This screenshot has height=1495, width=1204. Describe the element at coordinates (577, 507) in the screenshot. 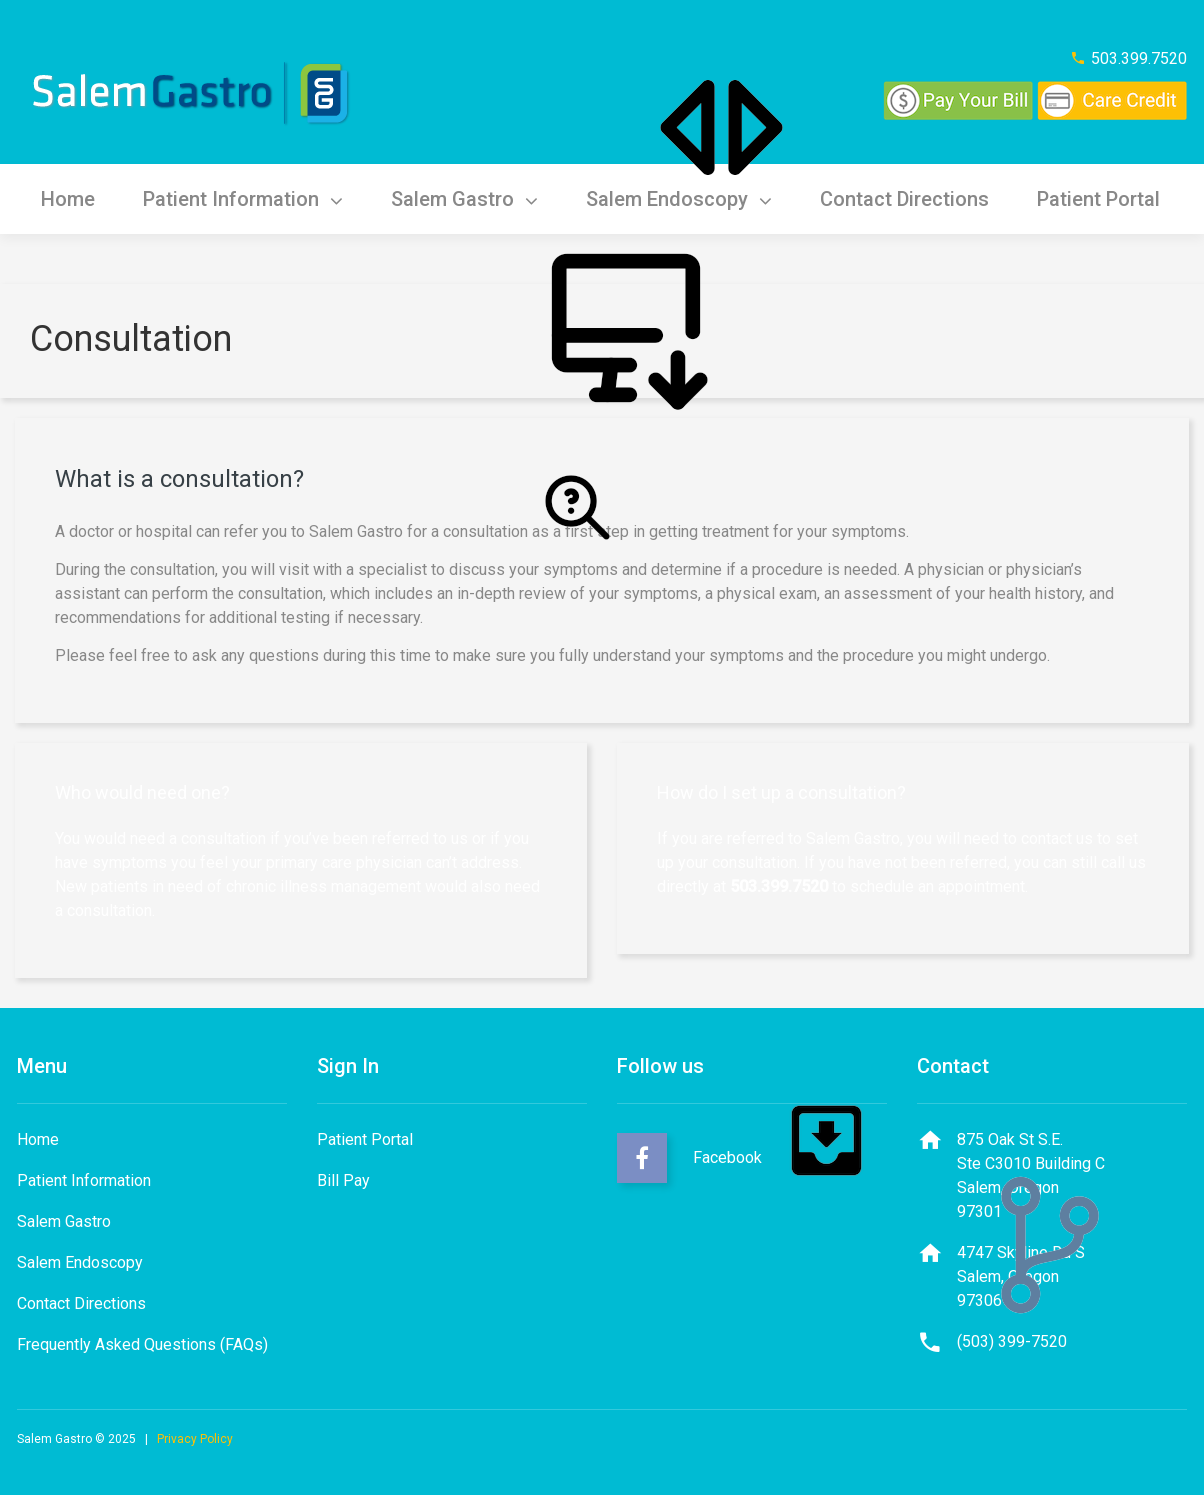

I see `search help or FAQ` at that location.